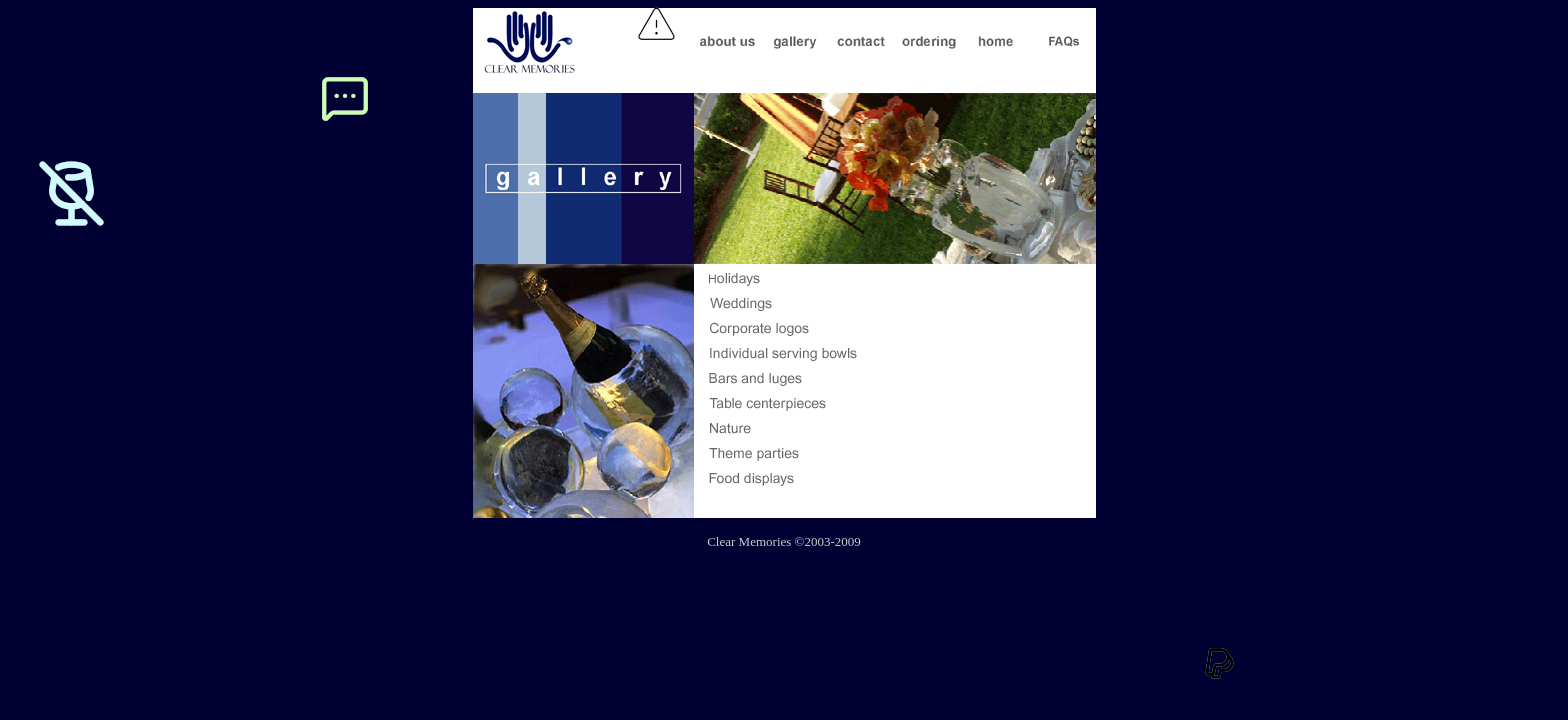 This screenshot has height=720, width=1568. I want to click on pay with paypal, so click(1219, 663).